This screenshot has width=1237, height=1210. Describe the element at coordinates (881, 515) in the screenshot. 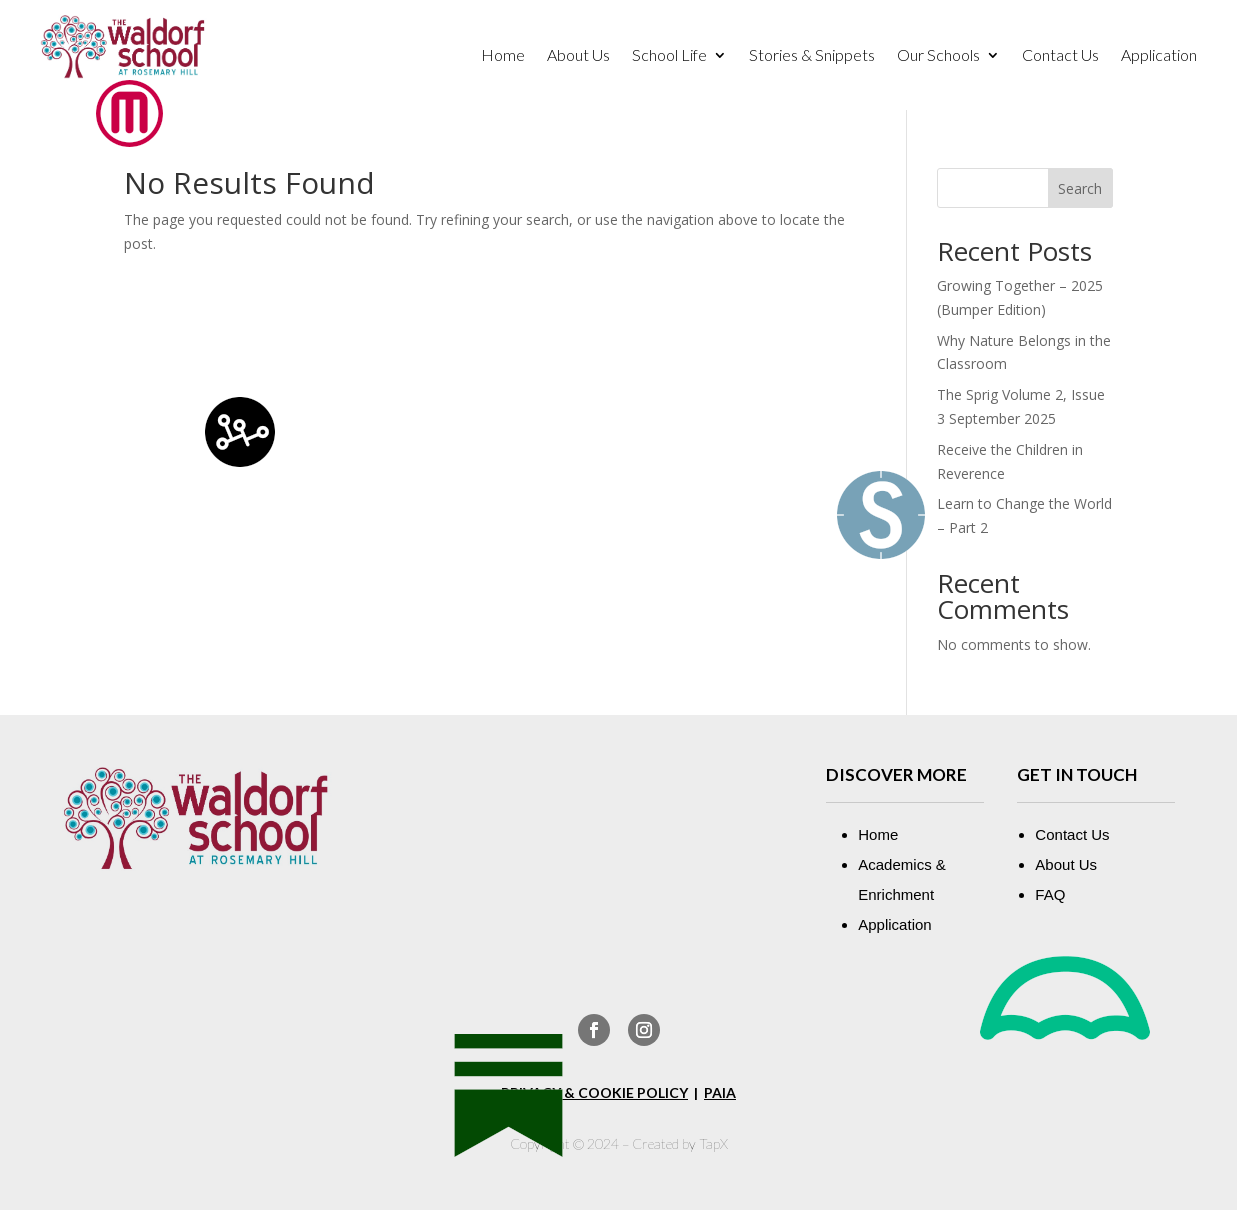

I see `visit Stryker Corporation website` at that location.